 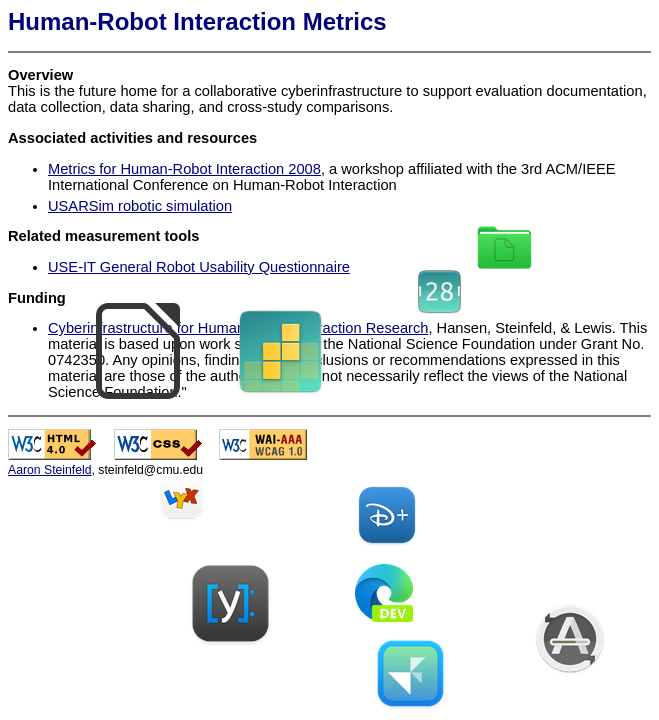 What do you see at coordinates (570, 639) in the screenshot?
I see `open the software updater application` at bounding box center [570, 639].